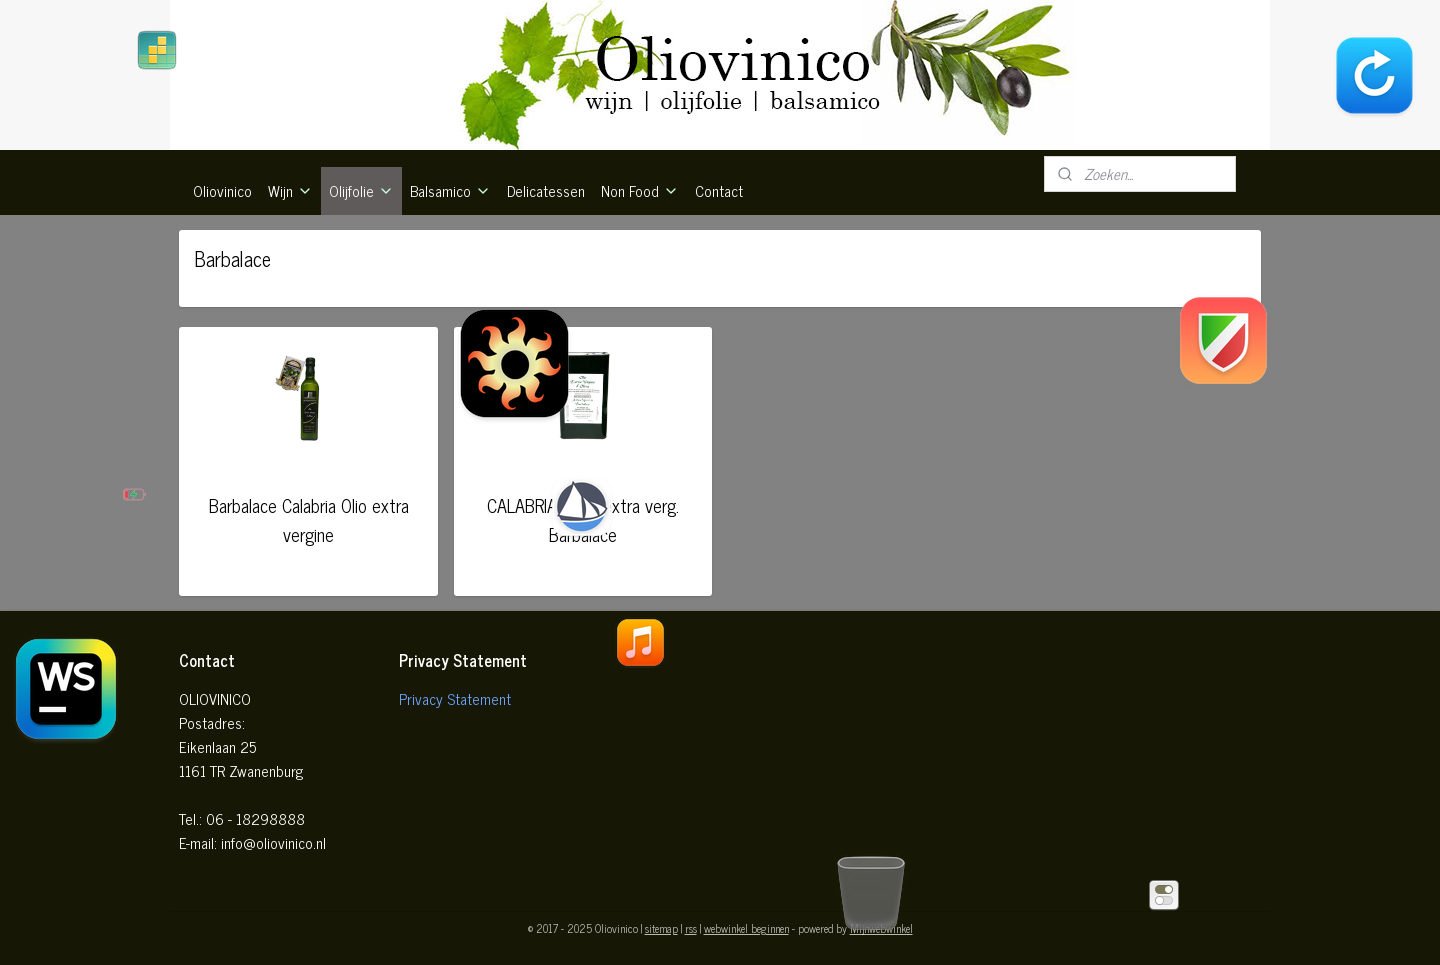  I want to click on restart the system or application, so click(1374, 75).